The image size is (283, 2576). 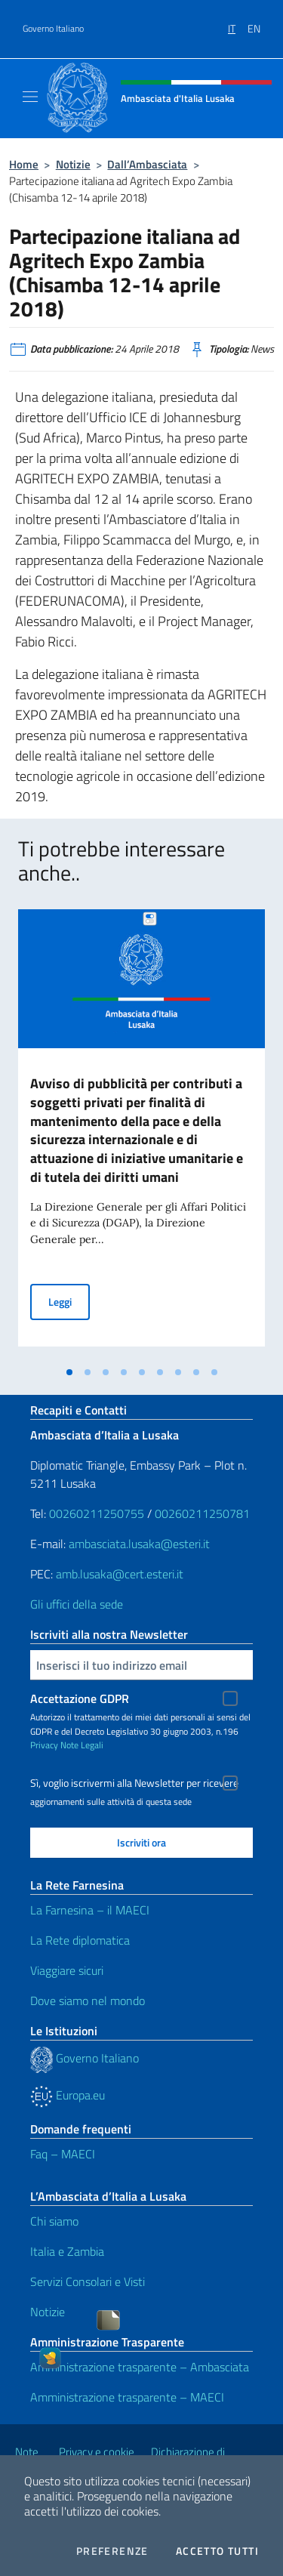 I want to click on open Mullvad VPN app, so click(x=50, y=2358).